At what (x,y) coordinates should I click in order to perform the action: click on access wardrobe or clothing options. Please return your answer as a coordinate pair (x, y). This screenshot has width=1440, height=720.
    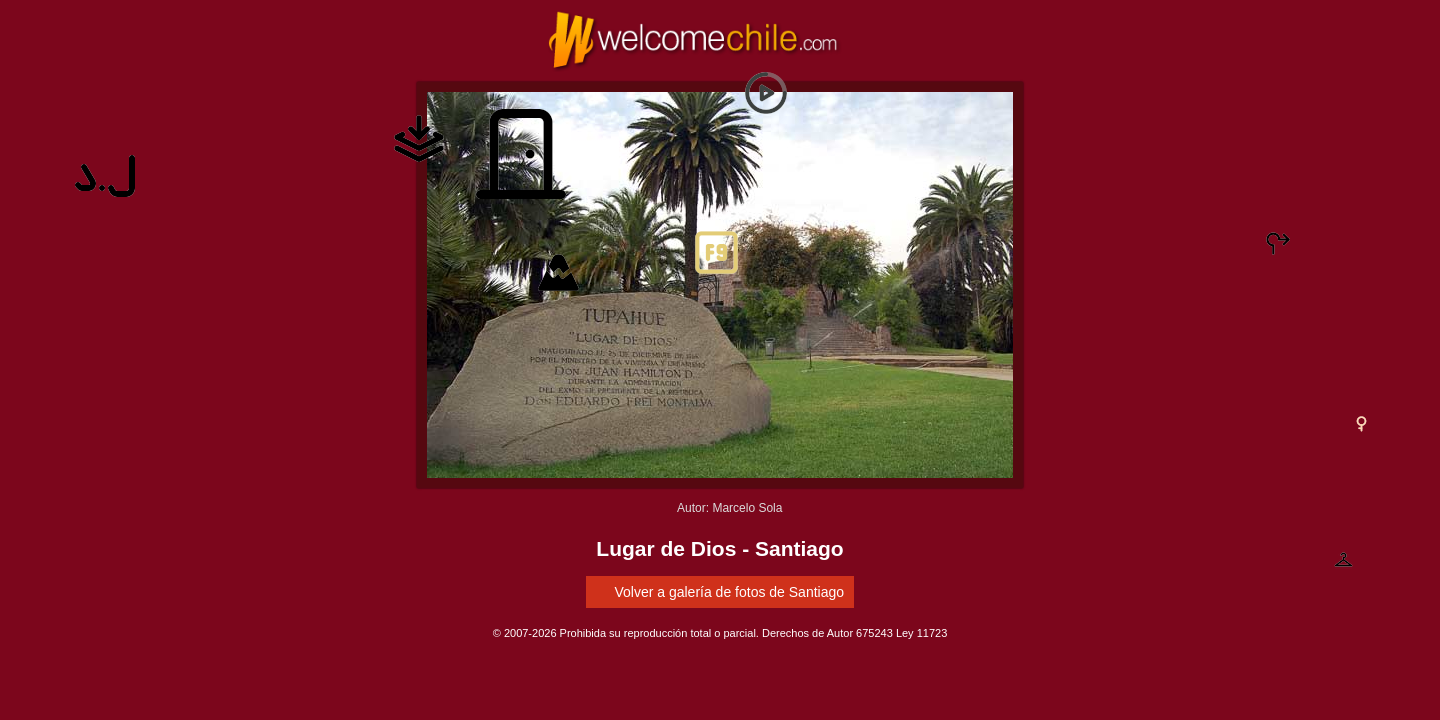
    Looking at the image, I should click on (1343, 559).